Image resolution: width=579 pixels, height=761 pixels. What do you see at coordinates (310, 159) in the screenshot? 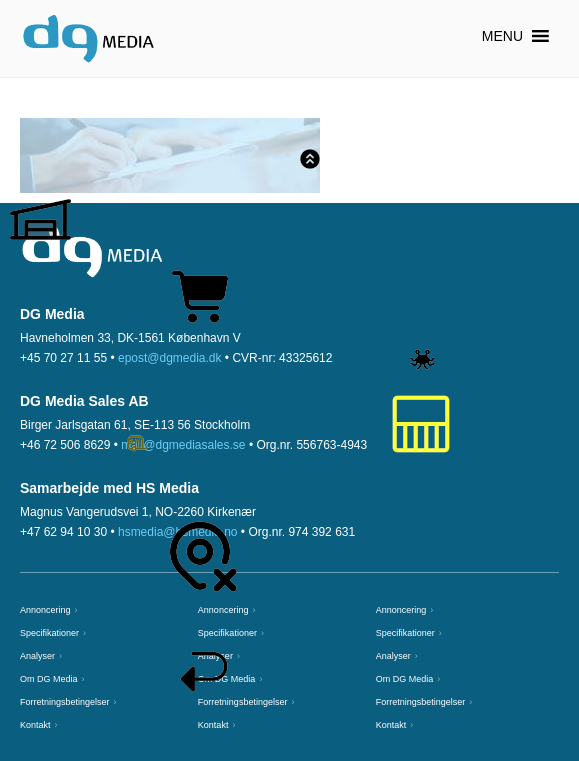
I see `scroll to top of page` at bounding box center [310, 159].